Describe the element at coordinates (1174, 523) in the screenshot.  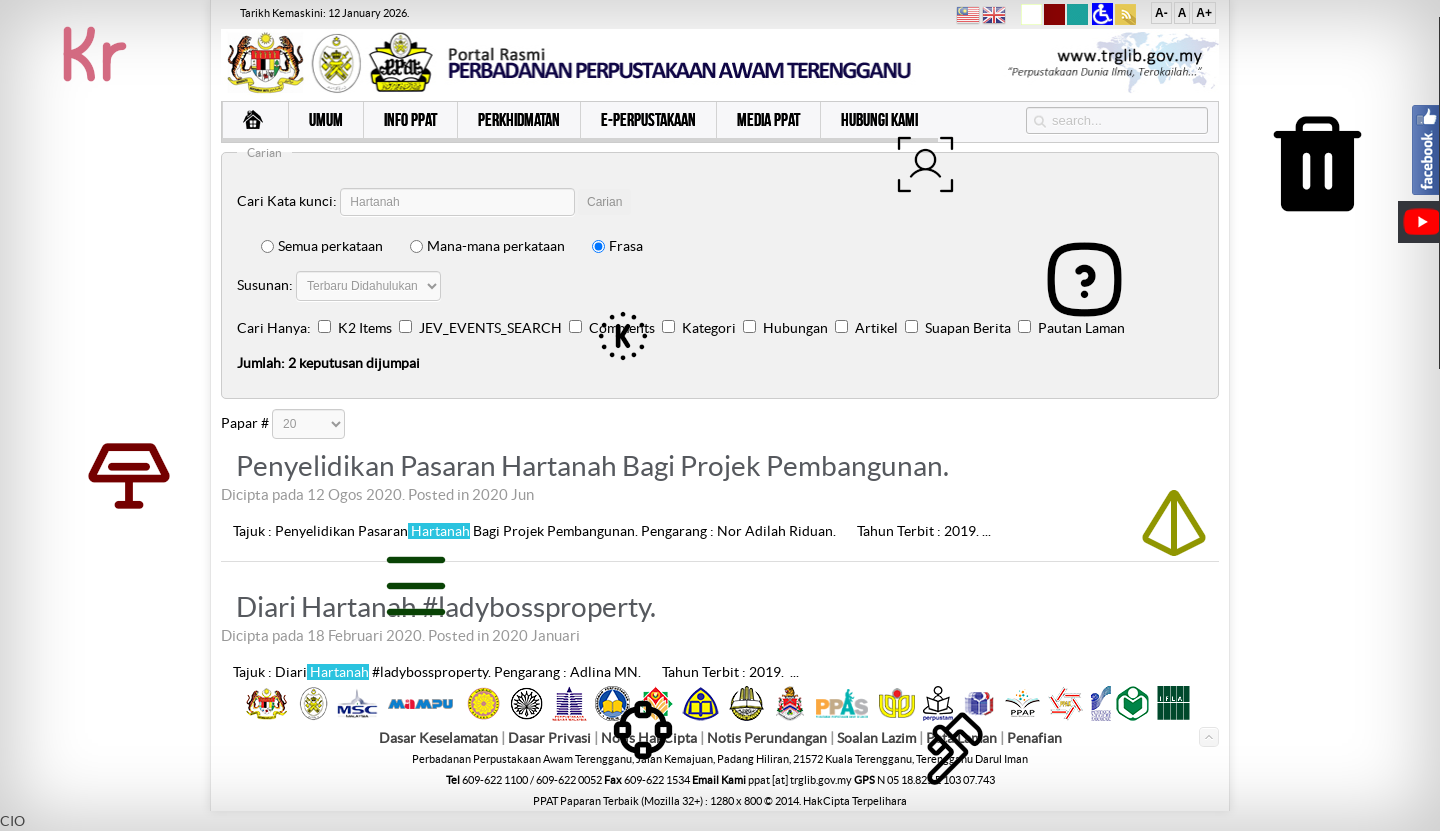
I see `view 3D model or object` at that location.